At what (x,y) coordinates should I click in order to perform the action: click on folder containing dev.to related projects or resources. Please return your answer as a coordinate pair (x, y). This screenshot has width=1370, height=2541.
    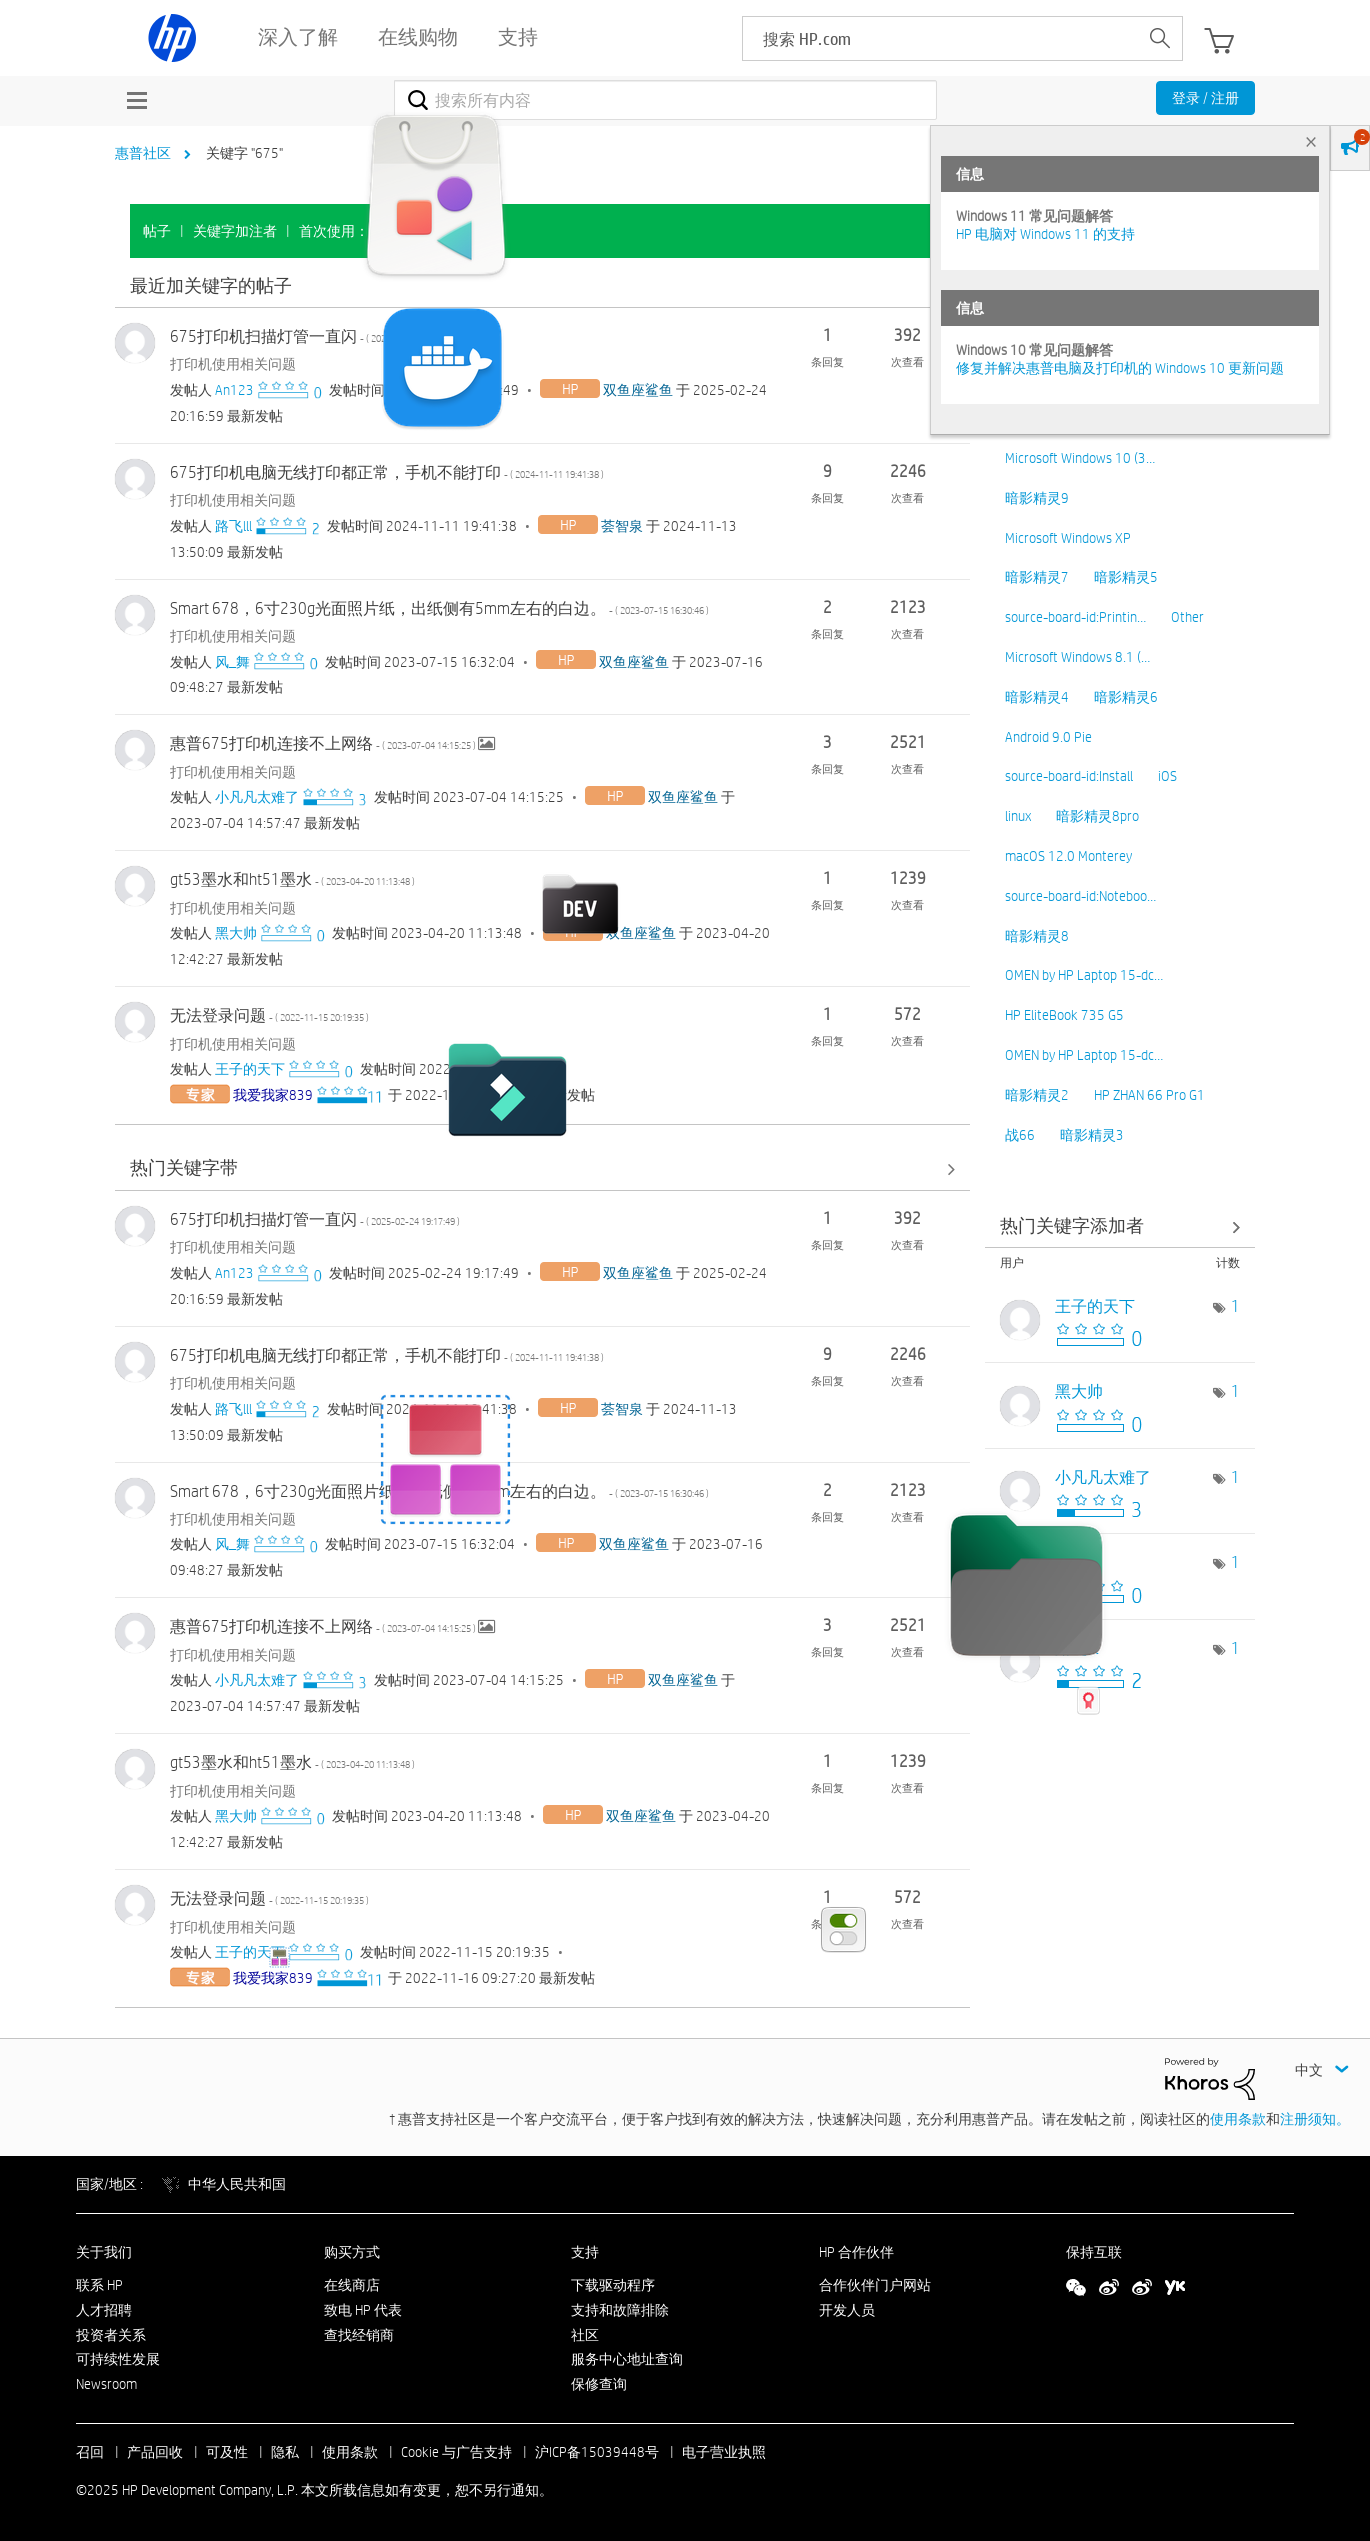
    Looking at the image, I should click on (580, 906).